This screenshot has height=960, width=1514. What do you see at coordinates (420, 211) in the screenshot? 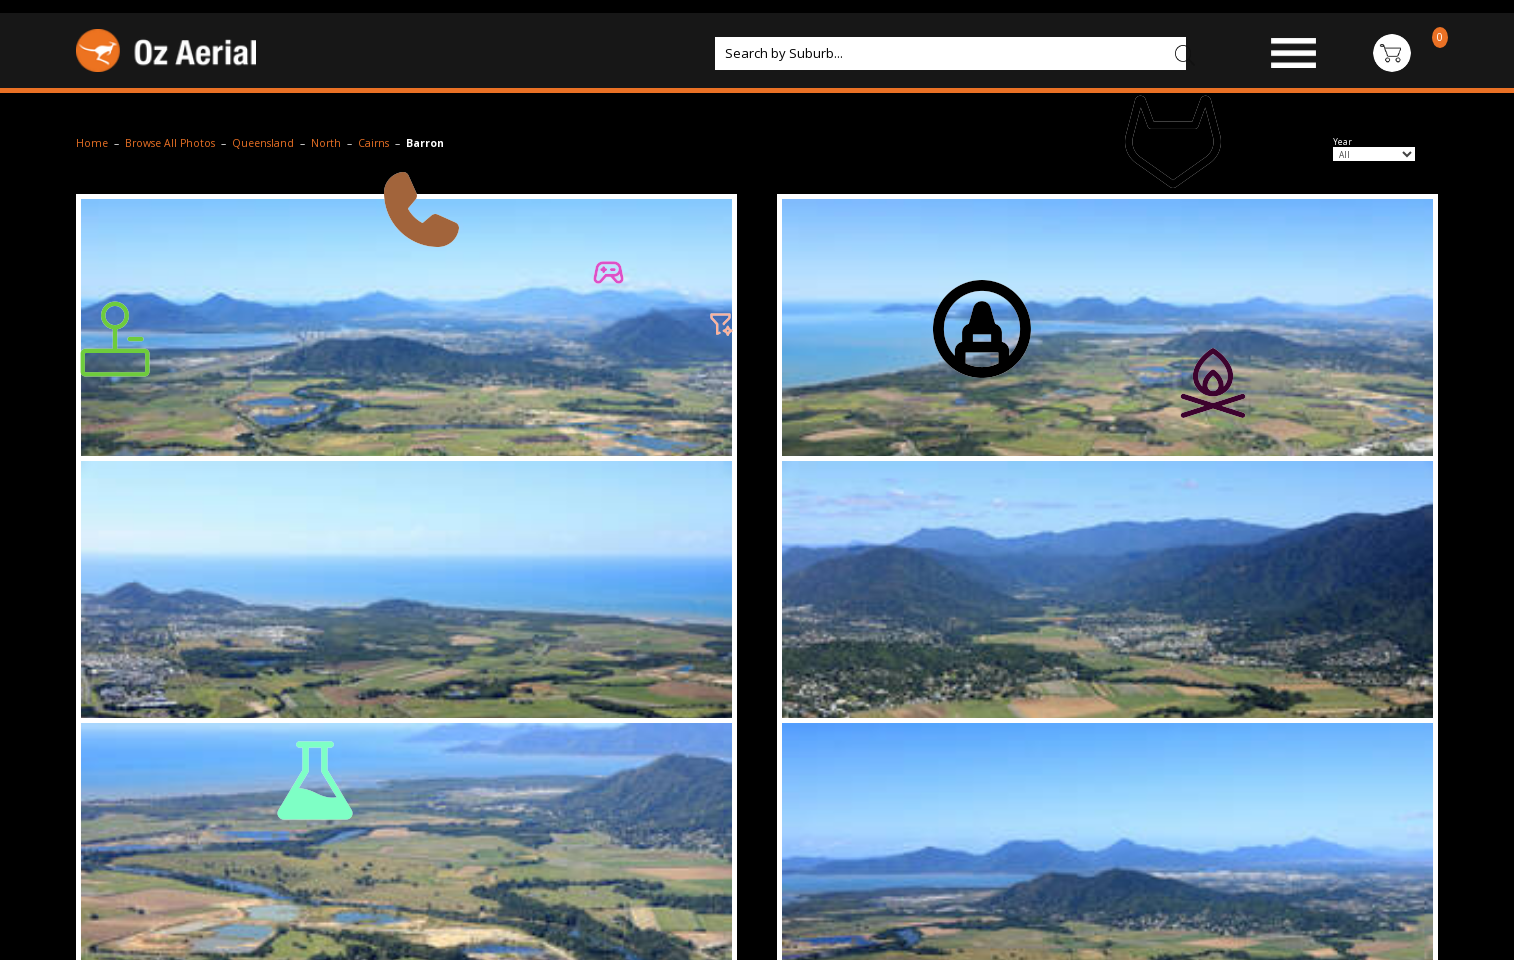
I see `make a phone call` at bounding box center [420, 211].